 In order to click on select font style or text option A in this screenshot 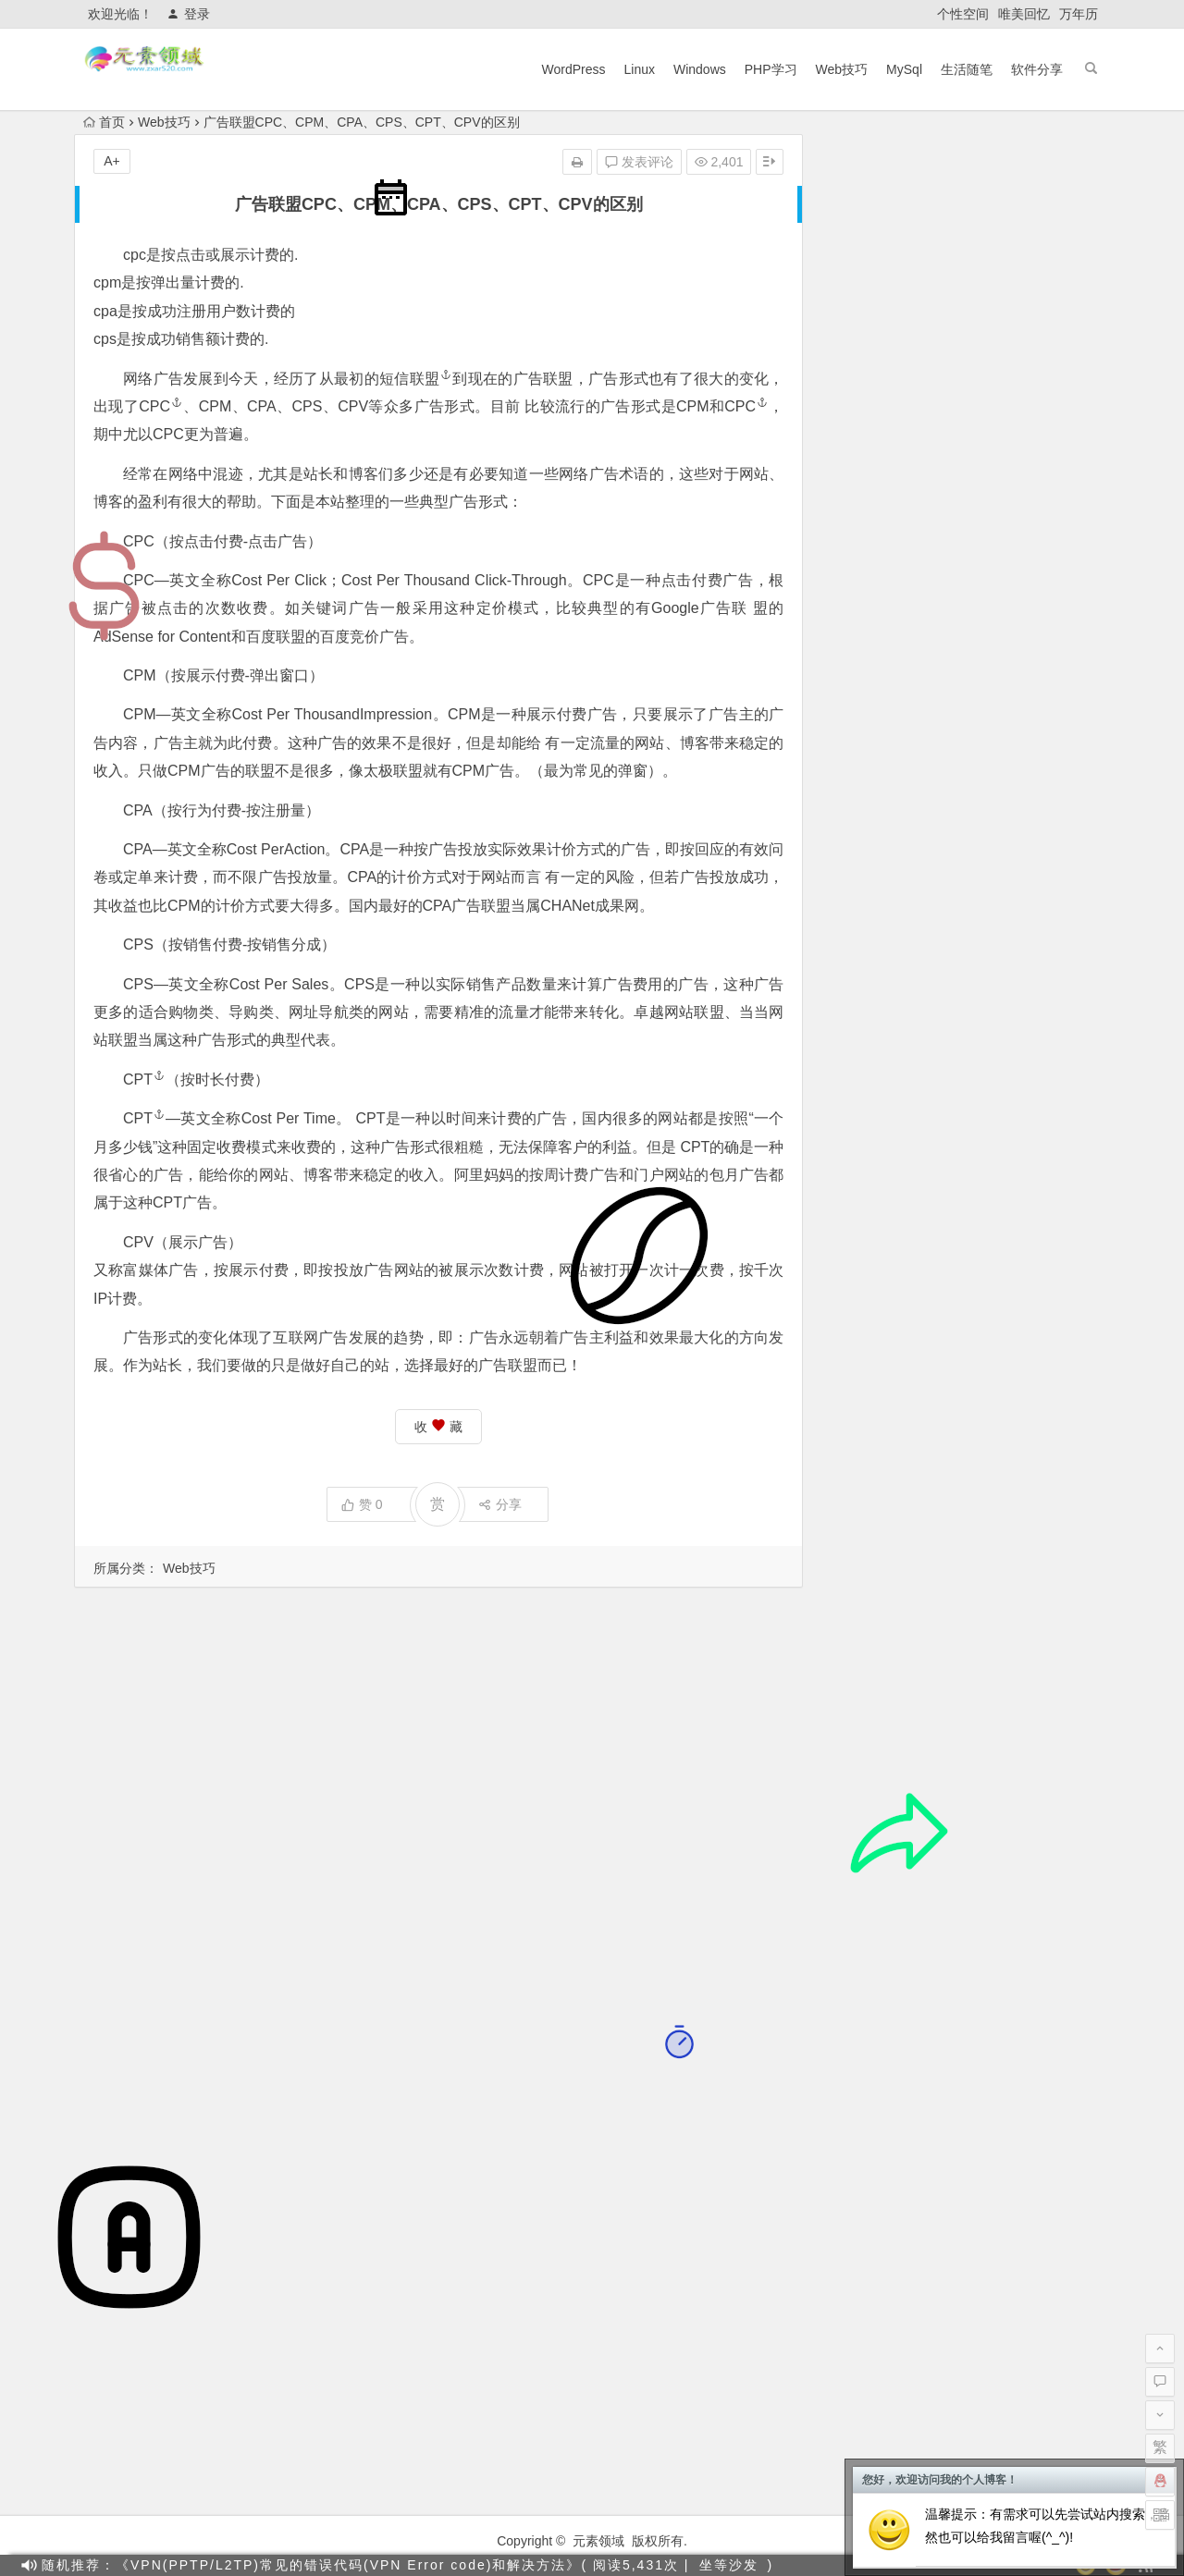, I will do `click(129, 2237)`.